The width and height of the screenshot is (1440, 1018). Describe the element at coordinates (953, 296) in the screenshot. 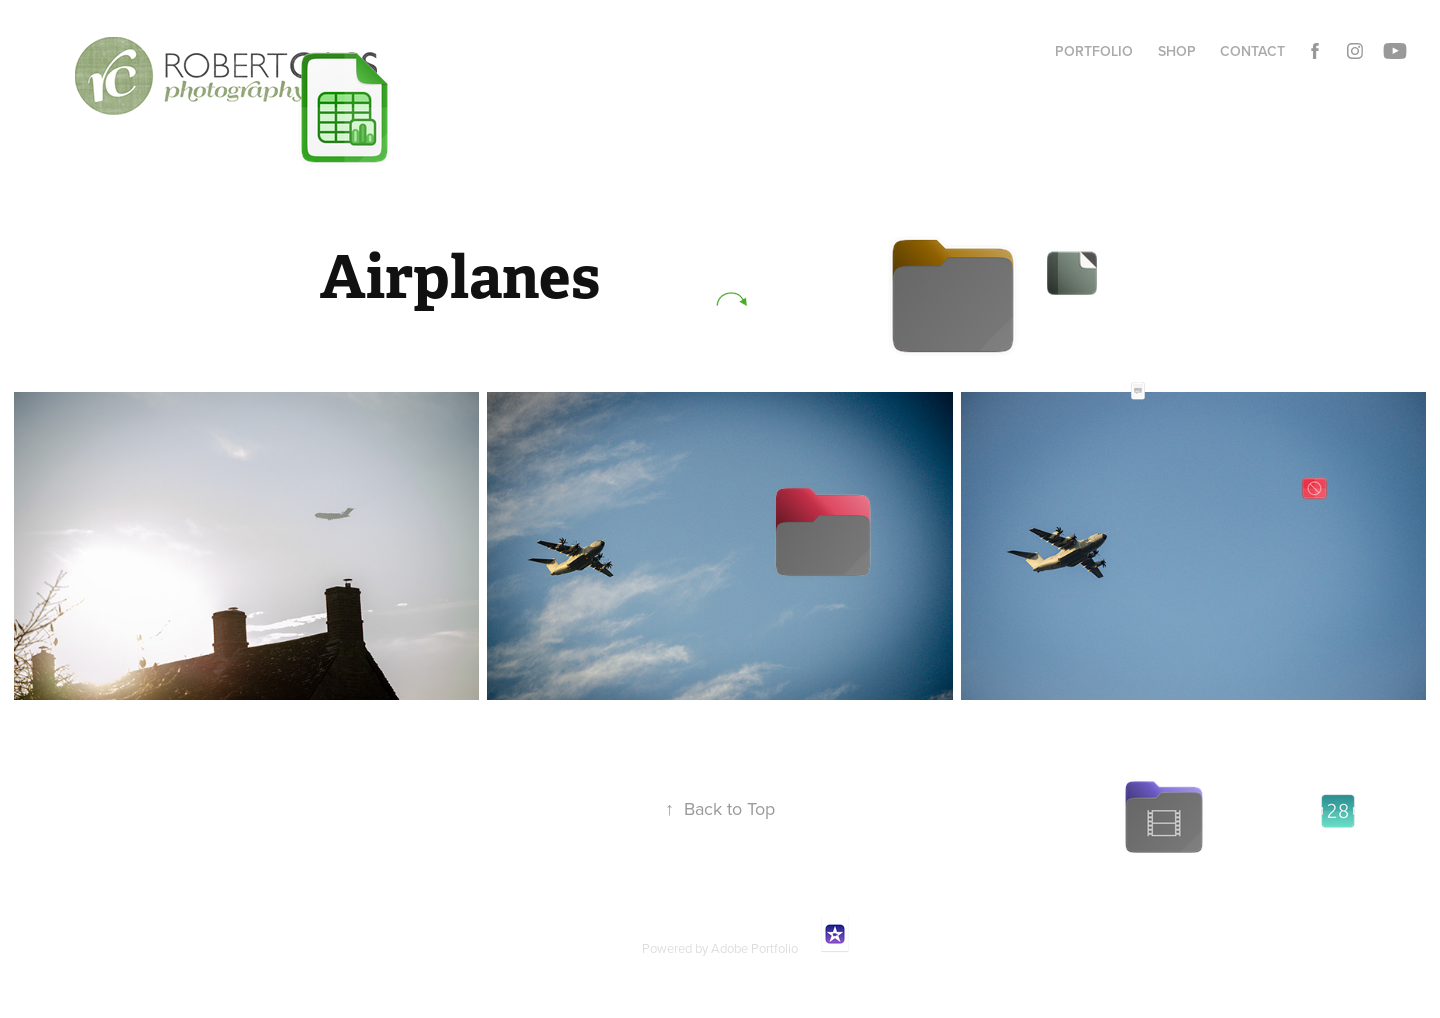

I see `open folder to view contents` at that location.